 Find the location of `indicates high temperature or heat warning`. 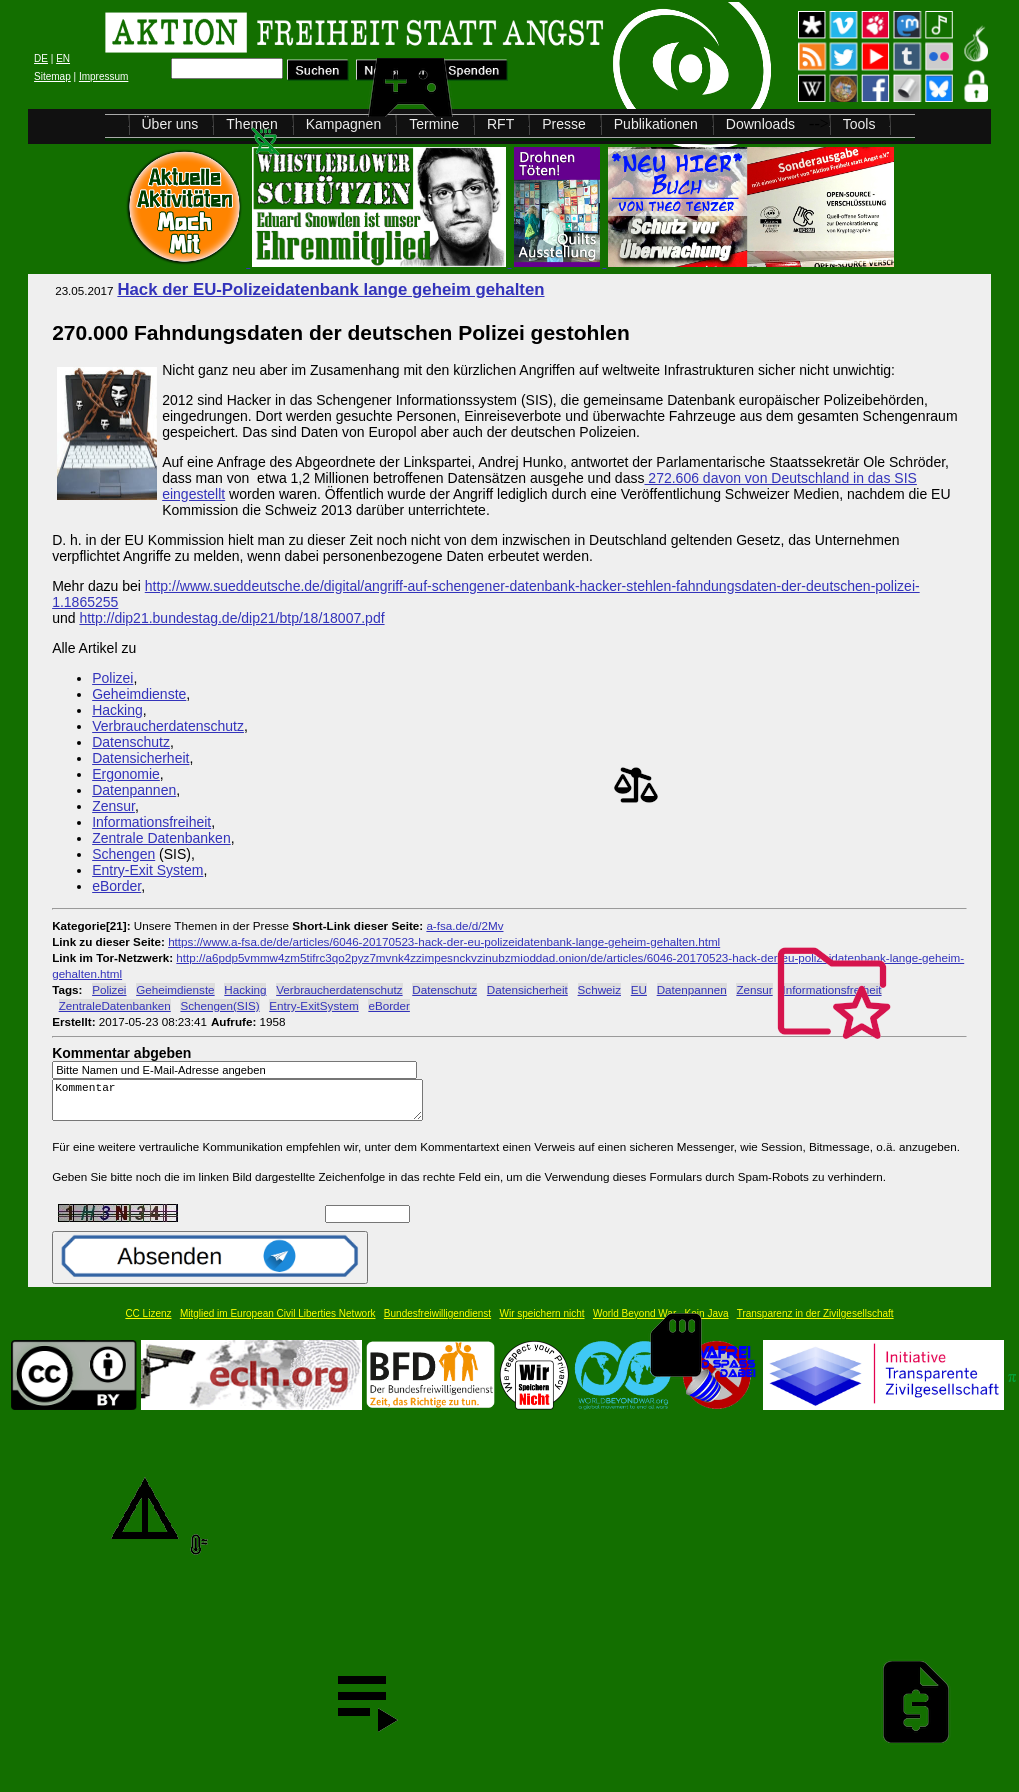

indicates high temperature or heat warning is located at coordinates (197, 1544).